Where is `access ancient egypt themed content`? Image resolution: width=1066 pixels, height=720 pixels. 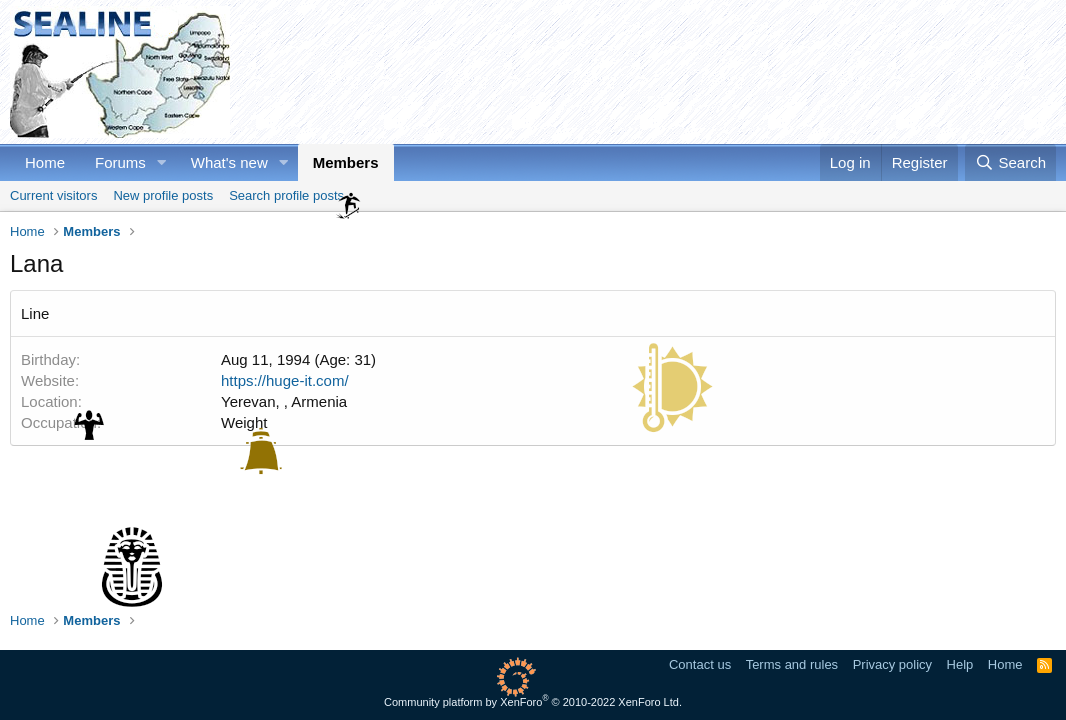 access ancient egypt themed content is located at coordinates (132, 567).